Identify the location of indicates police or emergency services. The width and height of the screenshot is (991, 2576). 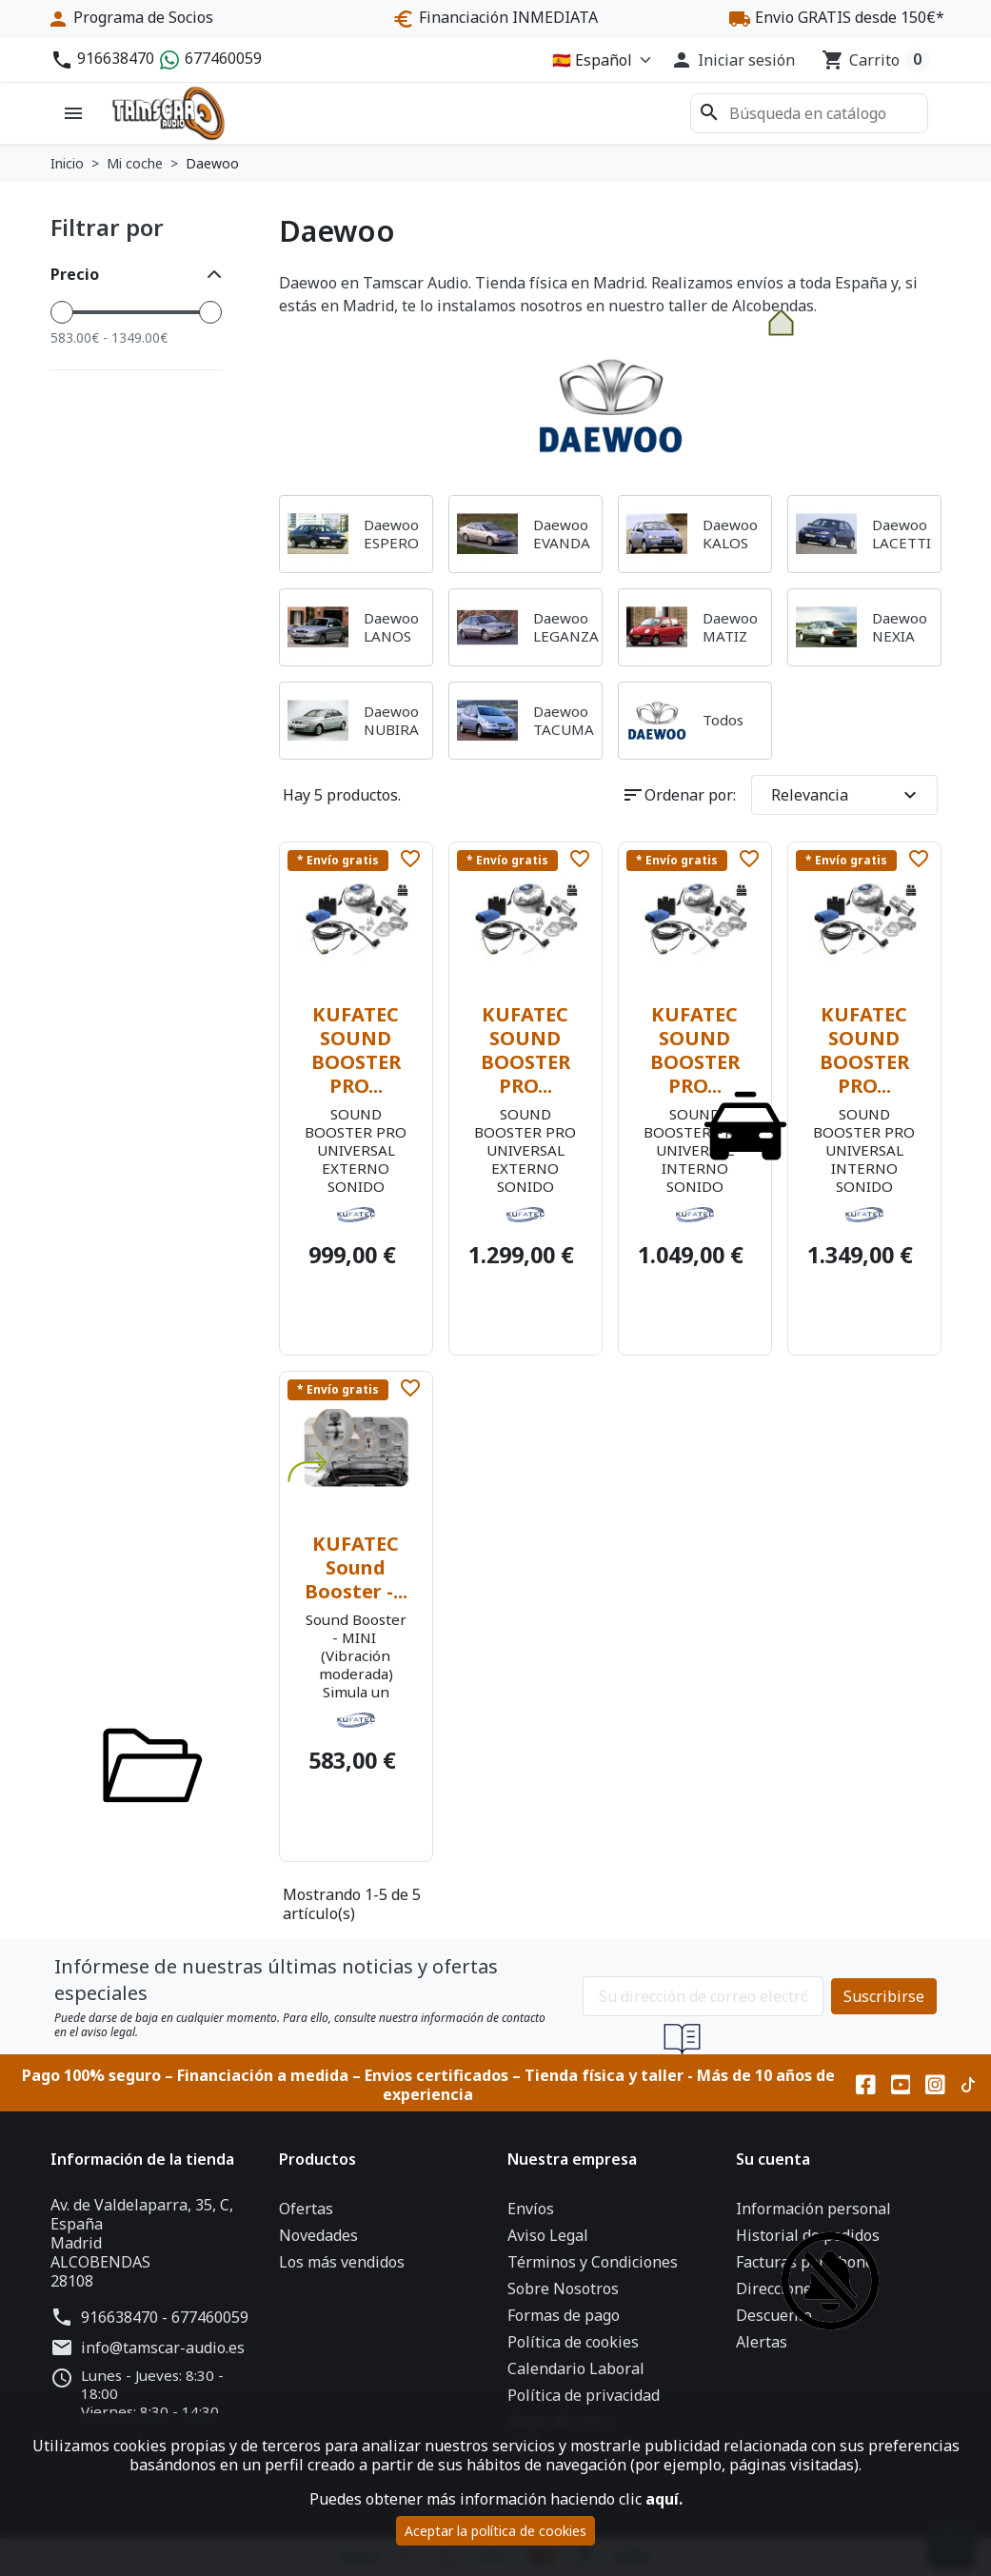
(745, 1130).